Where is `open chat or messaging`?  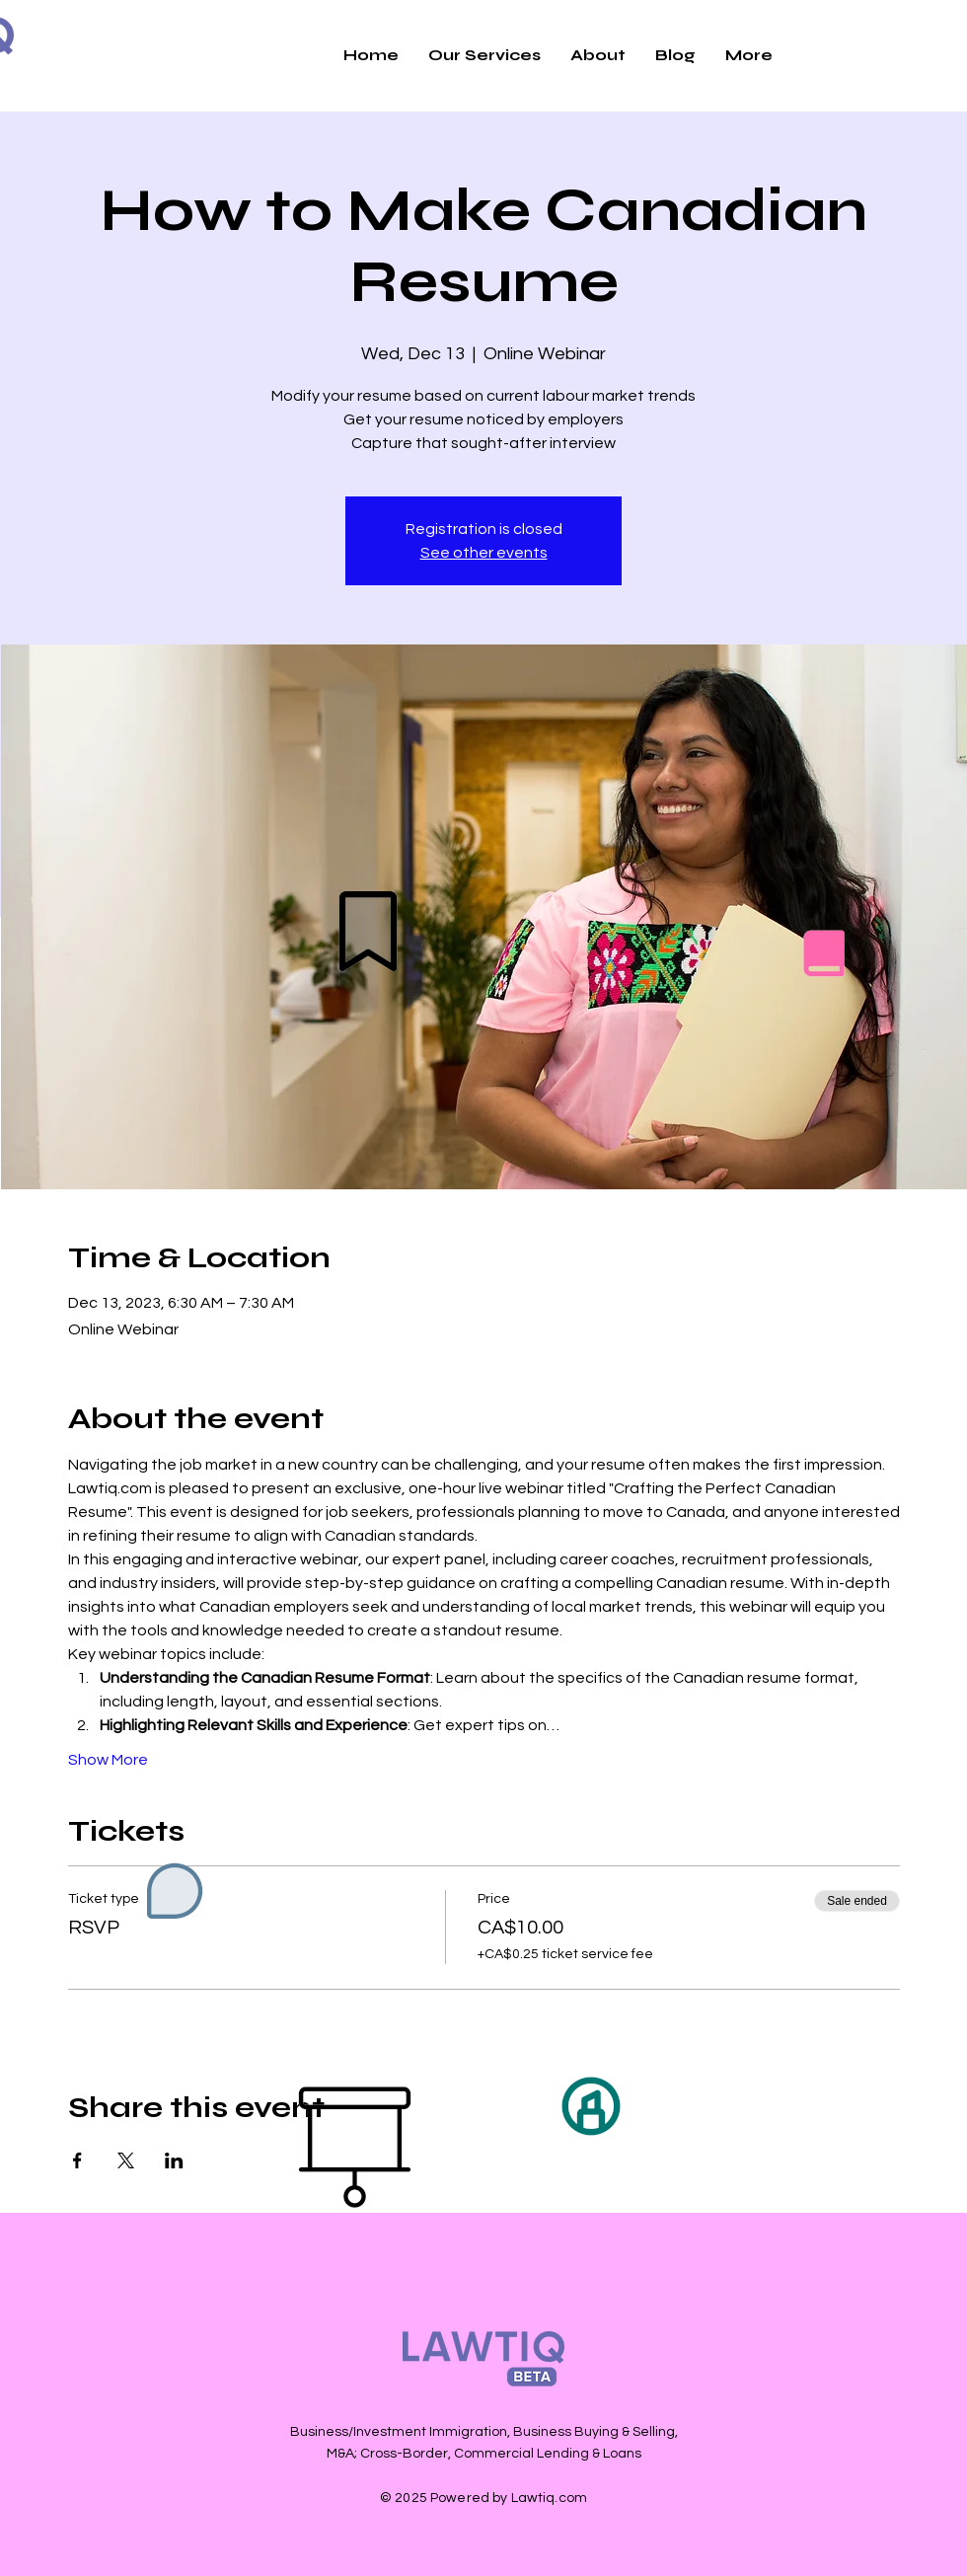 open chat or messaging is located at coordinates (174, 1892).